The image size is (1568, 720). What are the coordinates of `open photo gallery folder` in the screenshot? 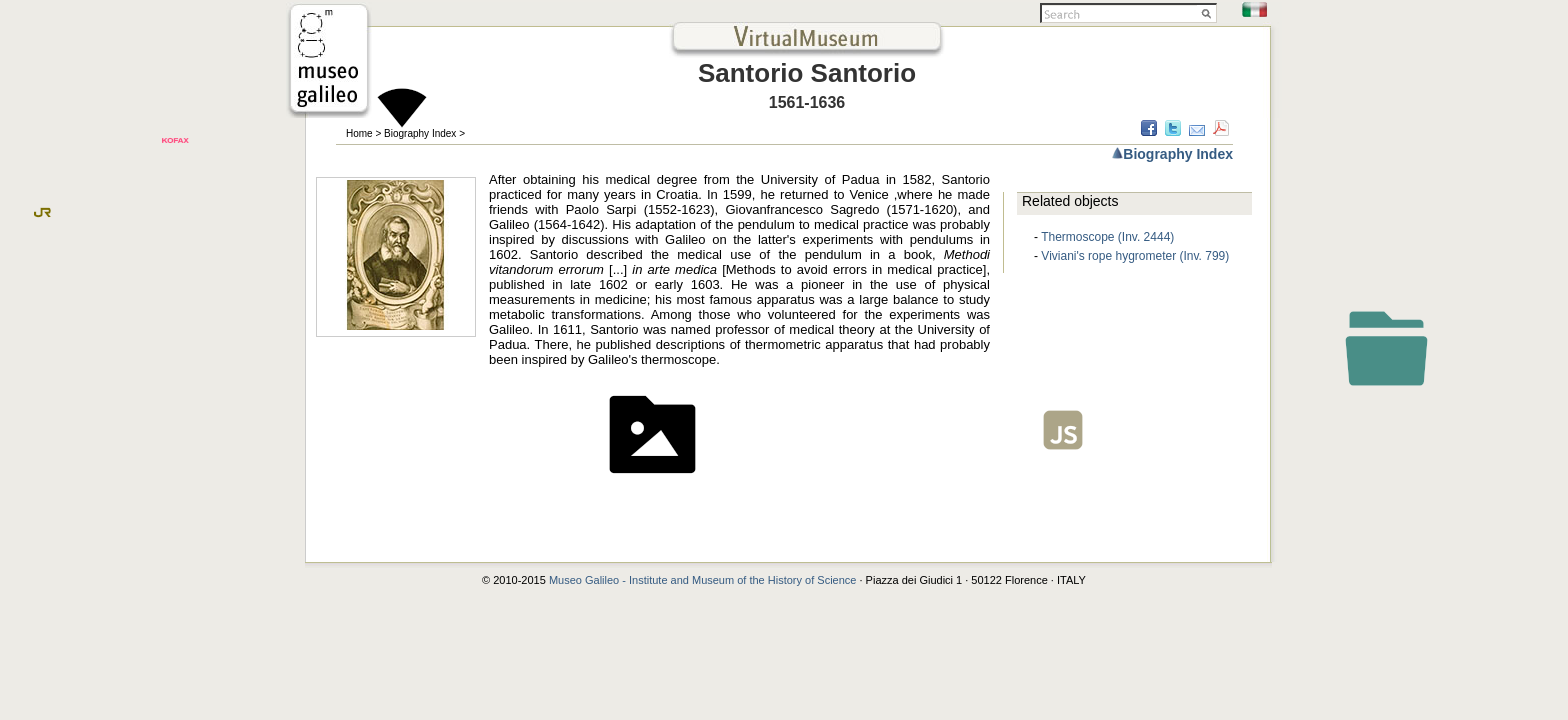 It's located at (652, 434).